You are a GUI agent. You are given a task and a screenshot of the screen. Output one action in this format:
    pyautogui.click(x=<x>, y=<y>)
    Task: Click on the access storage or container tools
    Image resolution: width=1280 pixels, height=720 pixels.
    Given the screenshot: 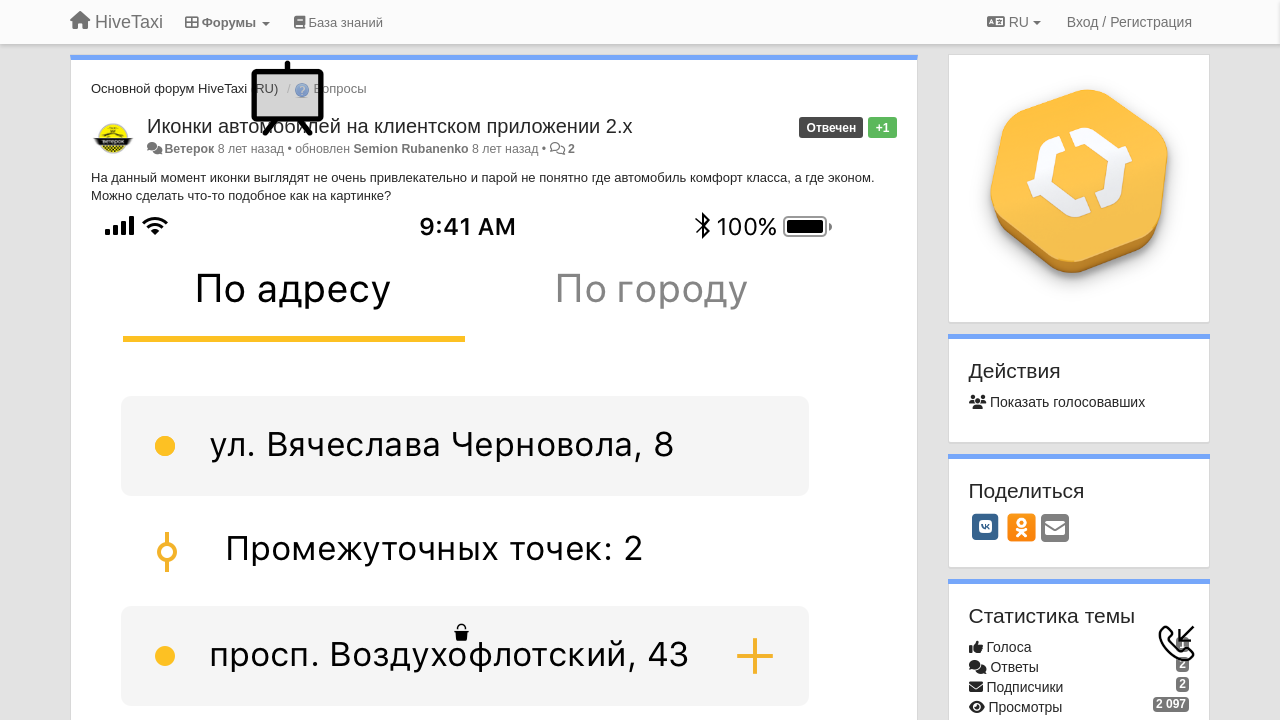 What is the action you would take?
    pyautogui.click(x=461, y=632)
    